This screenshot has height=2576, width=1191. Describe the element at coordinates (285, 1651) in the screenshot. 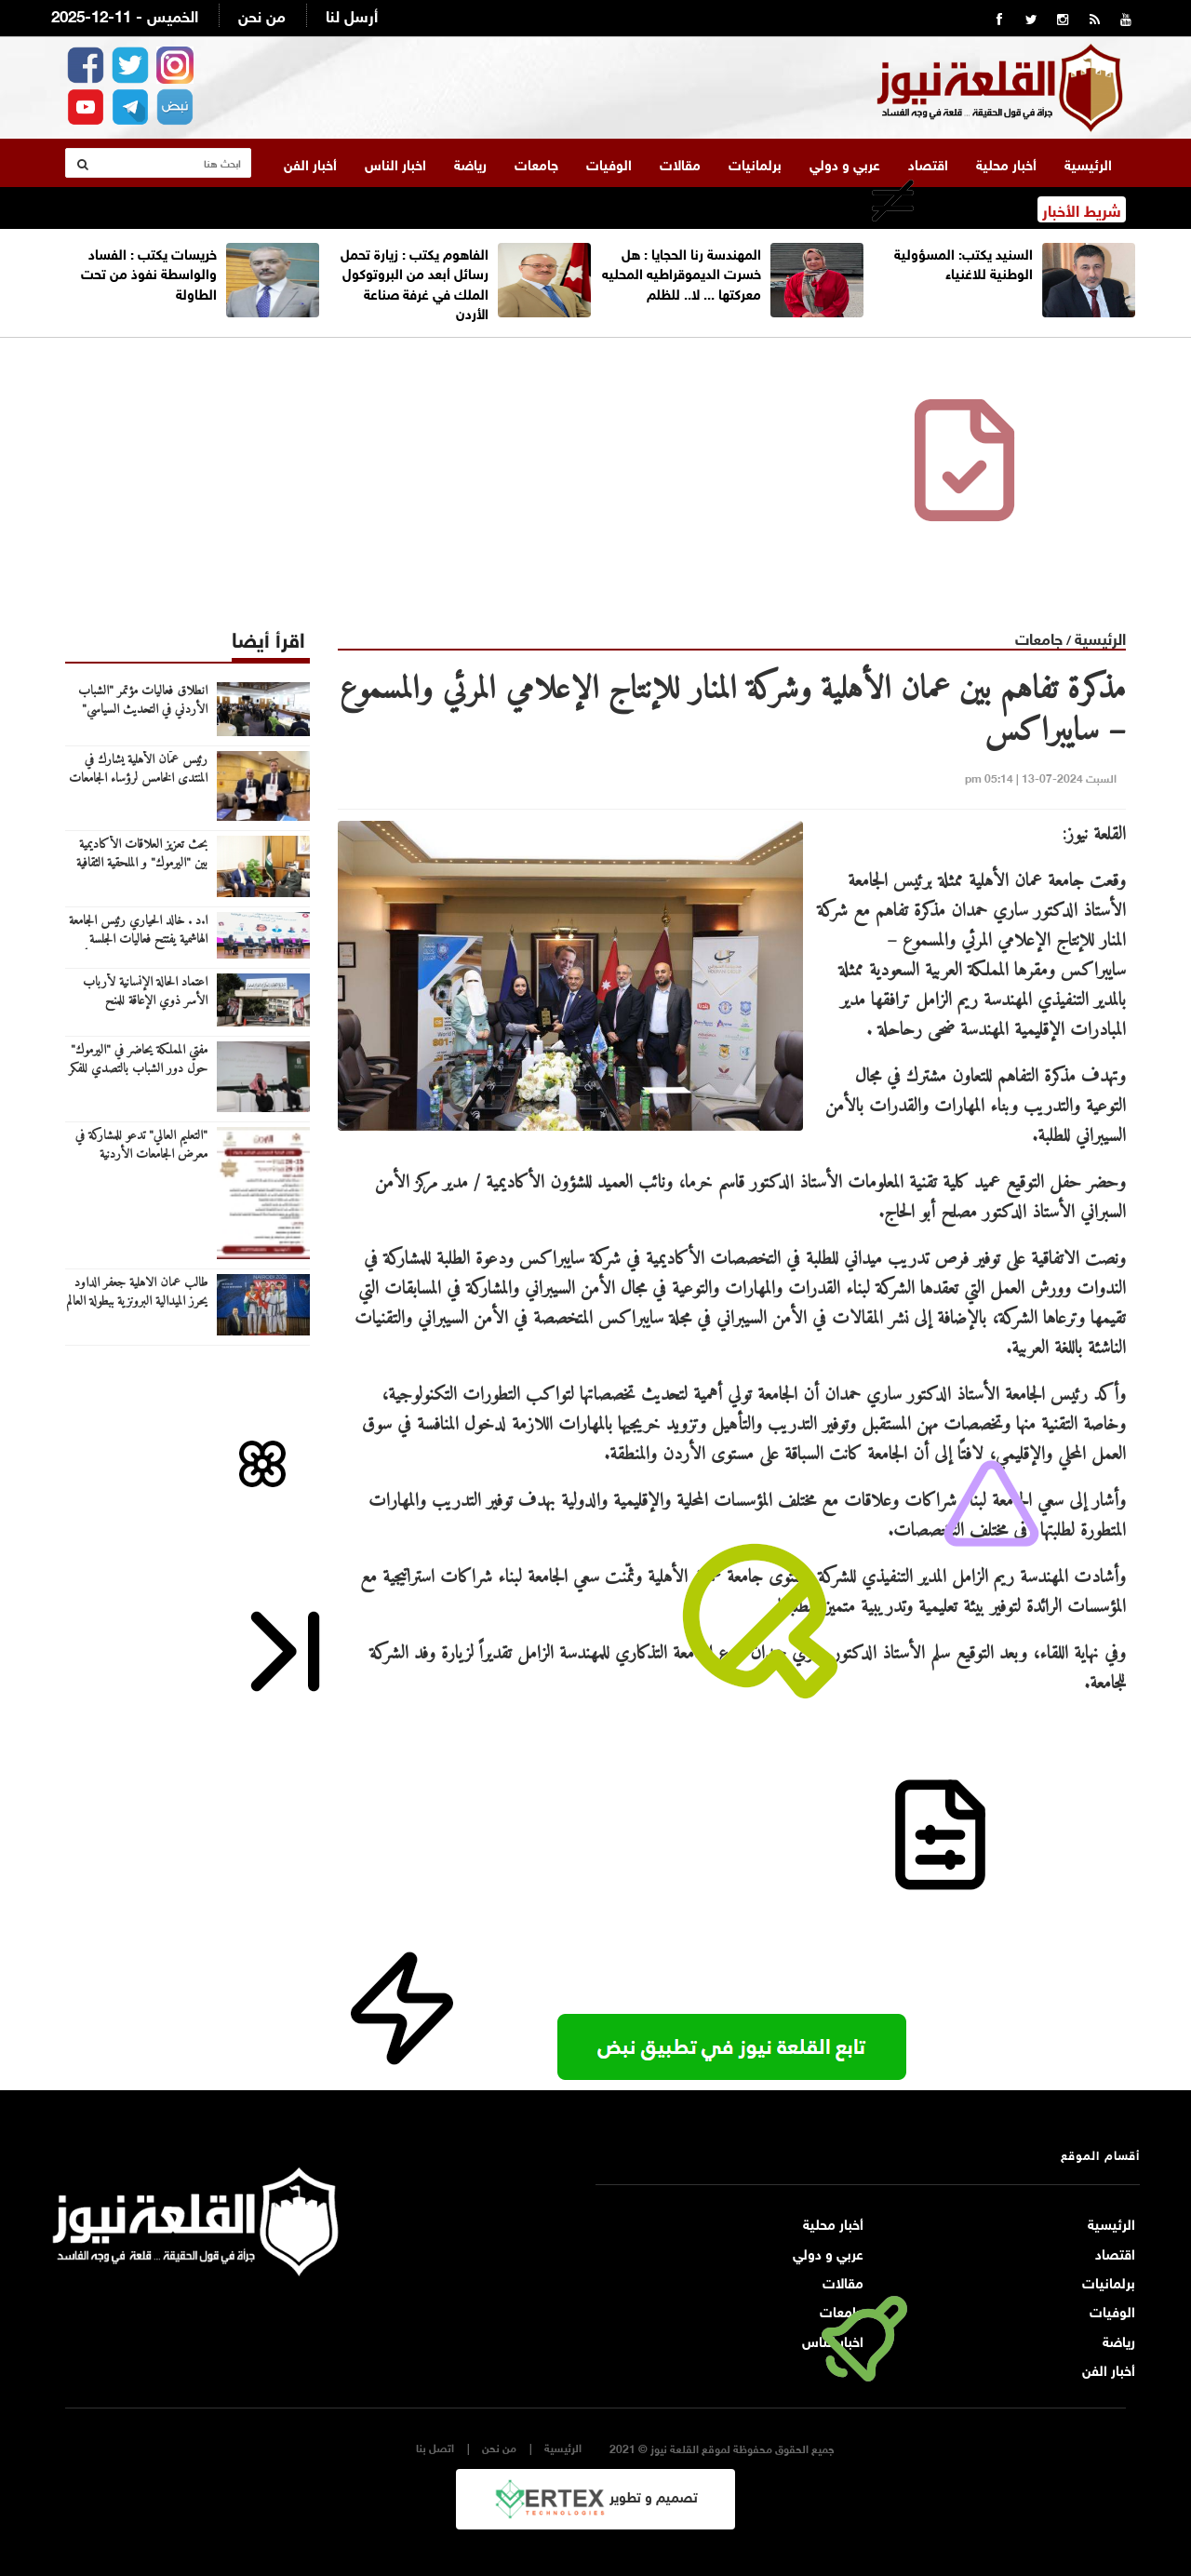

I see `skip to the end of a playlist or track` at that location.